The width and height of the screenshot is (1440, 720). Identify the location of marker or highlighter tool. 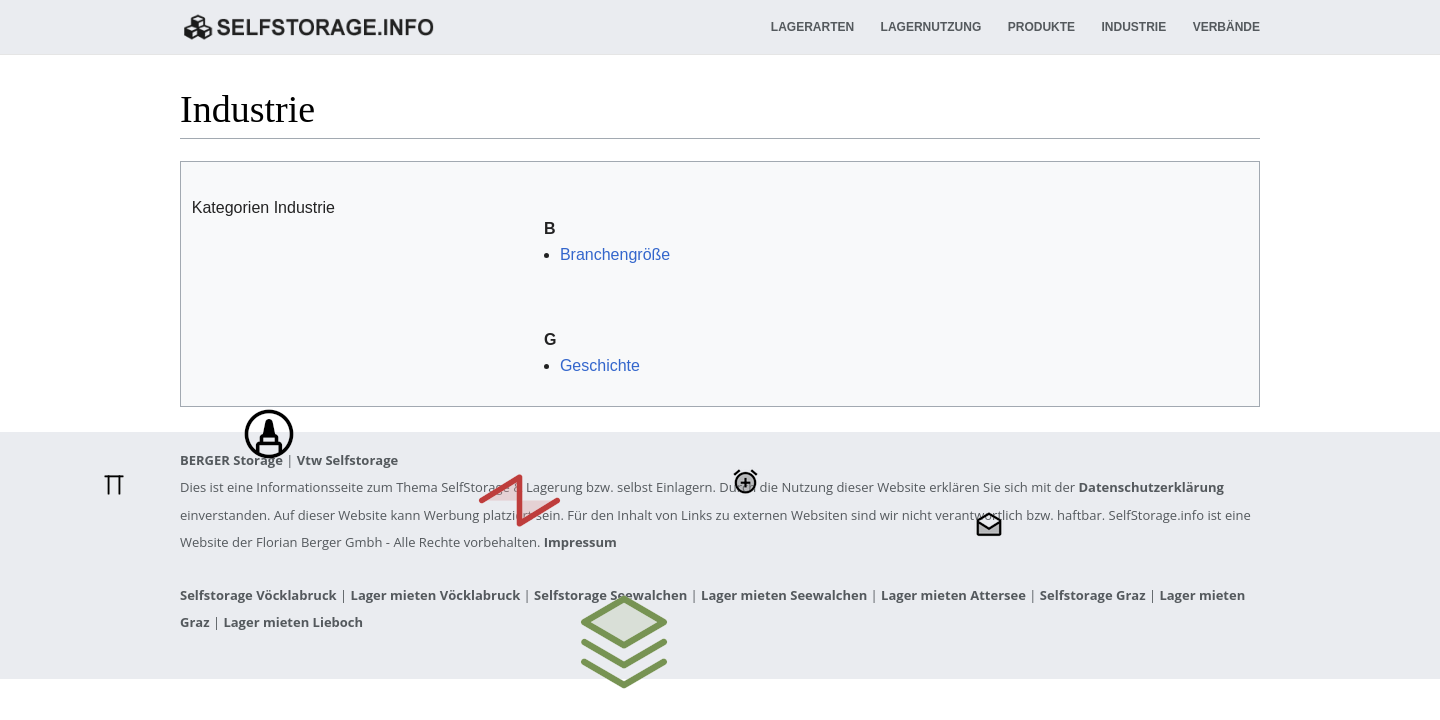
(269, 434).